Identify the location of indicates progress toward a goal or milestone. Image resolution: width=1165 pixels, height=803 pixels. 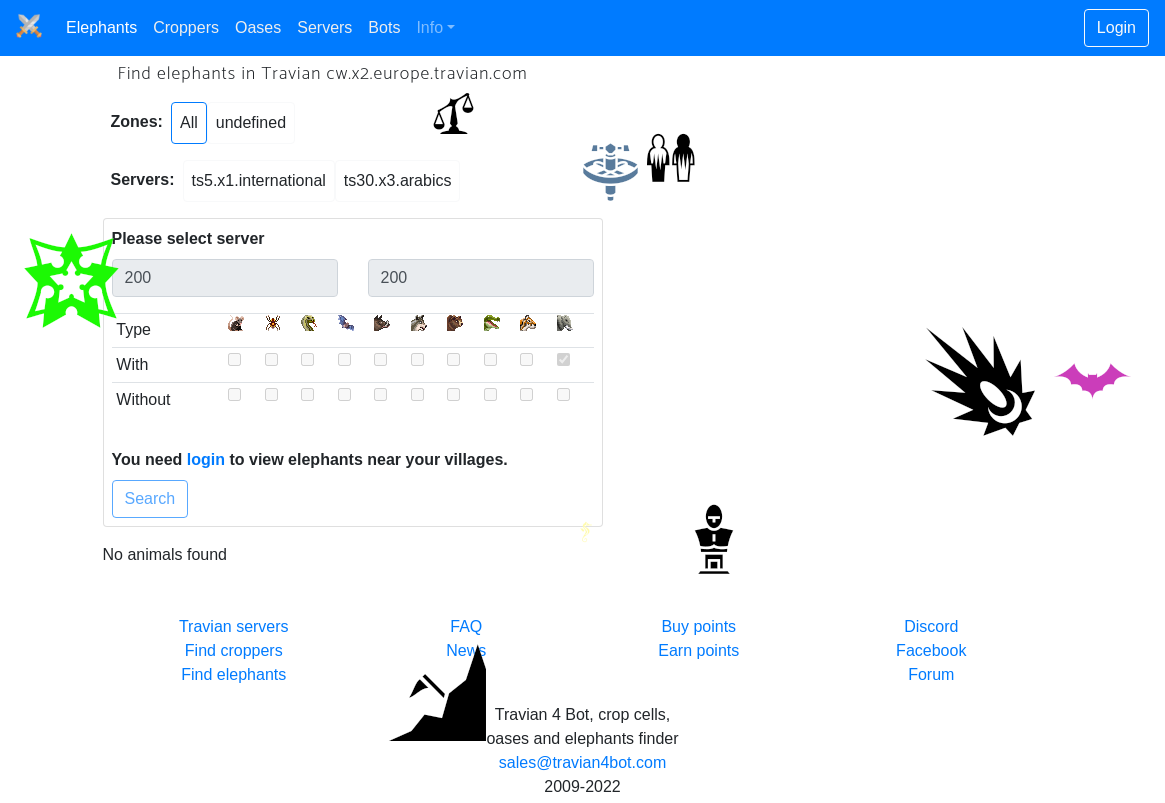
(436, 691).